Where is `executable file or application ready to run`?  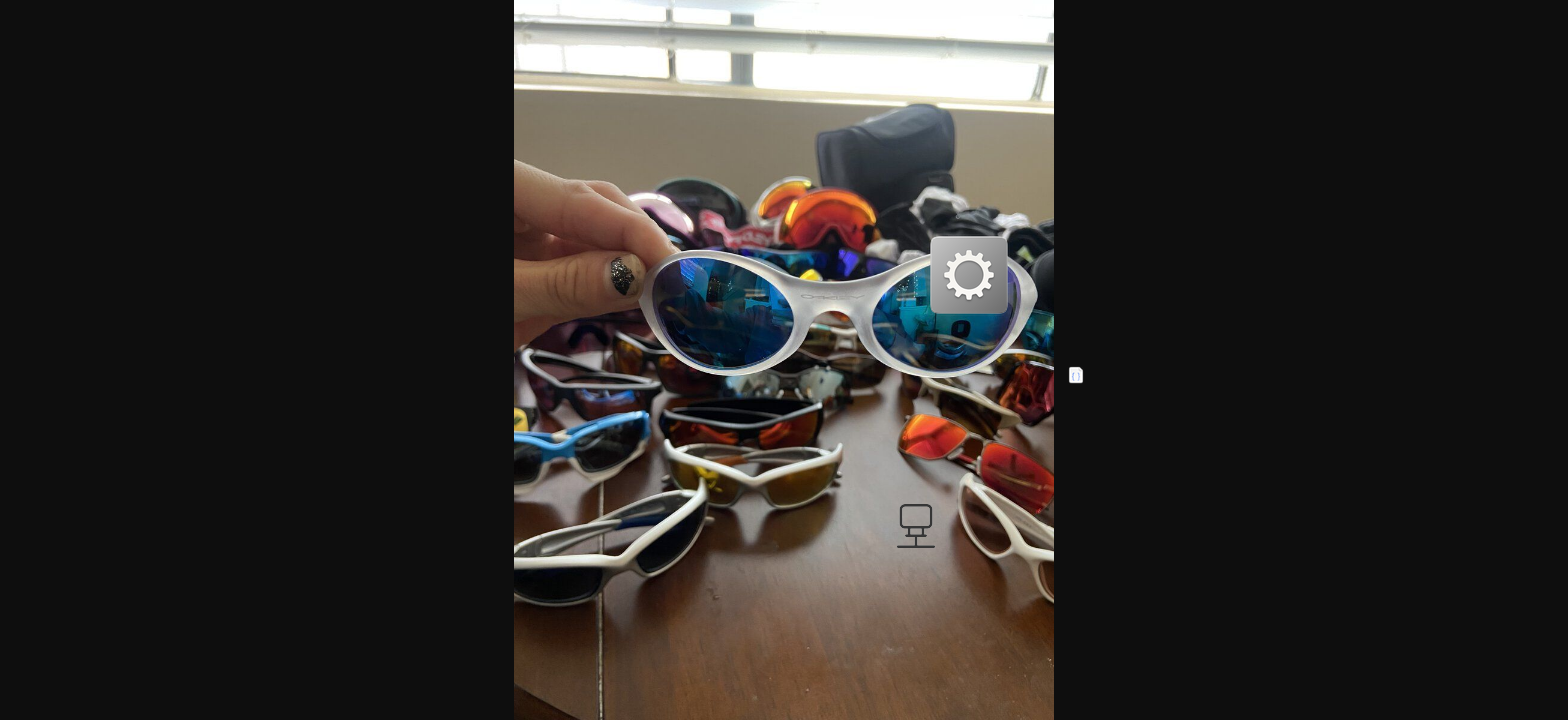
executable file or application ready to run is located at coordinates (969, 275).